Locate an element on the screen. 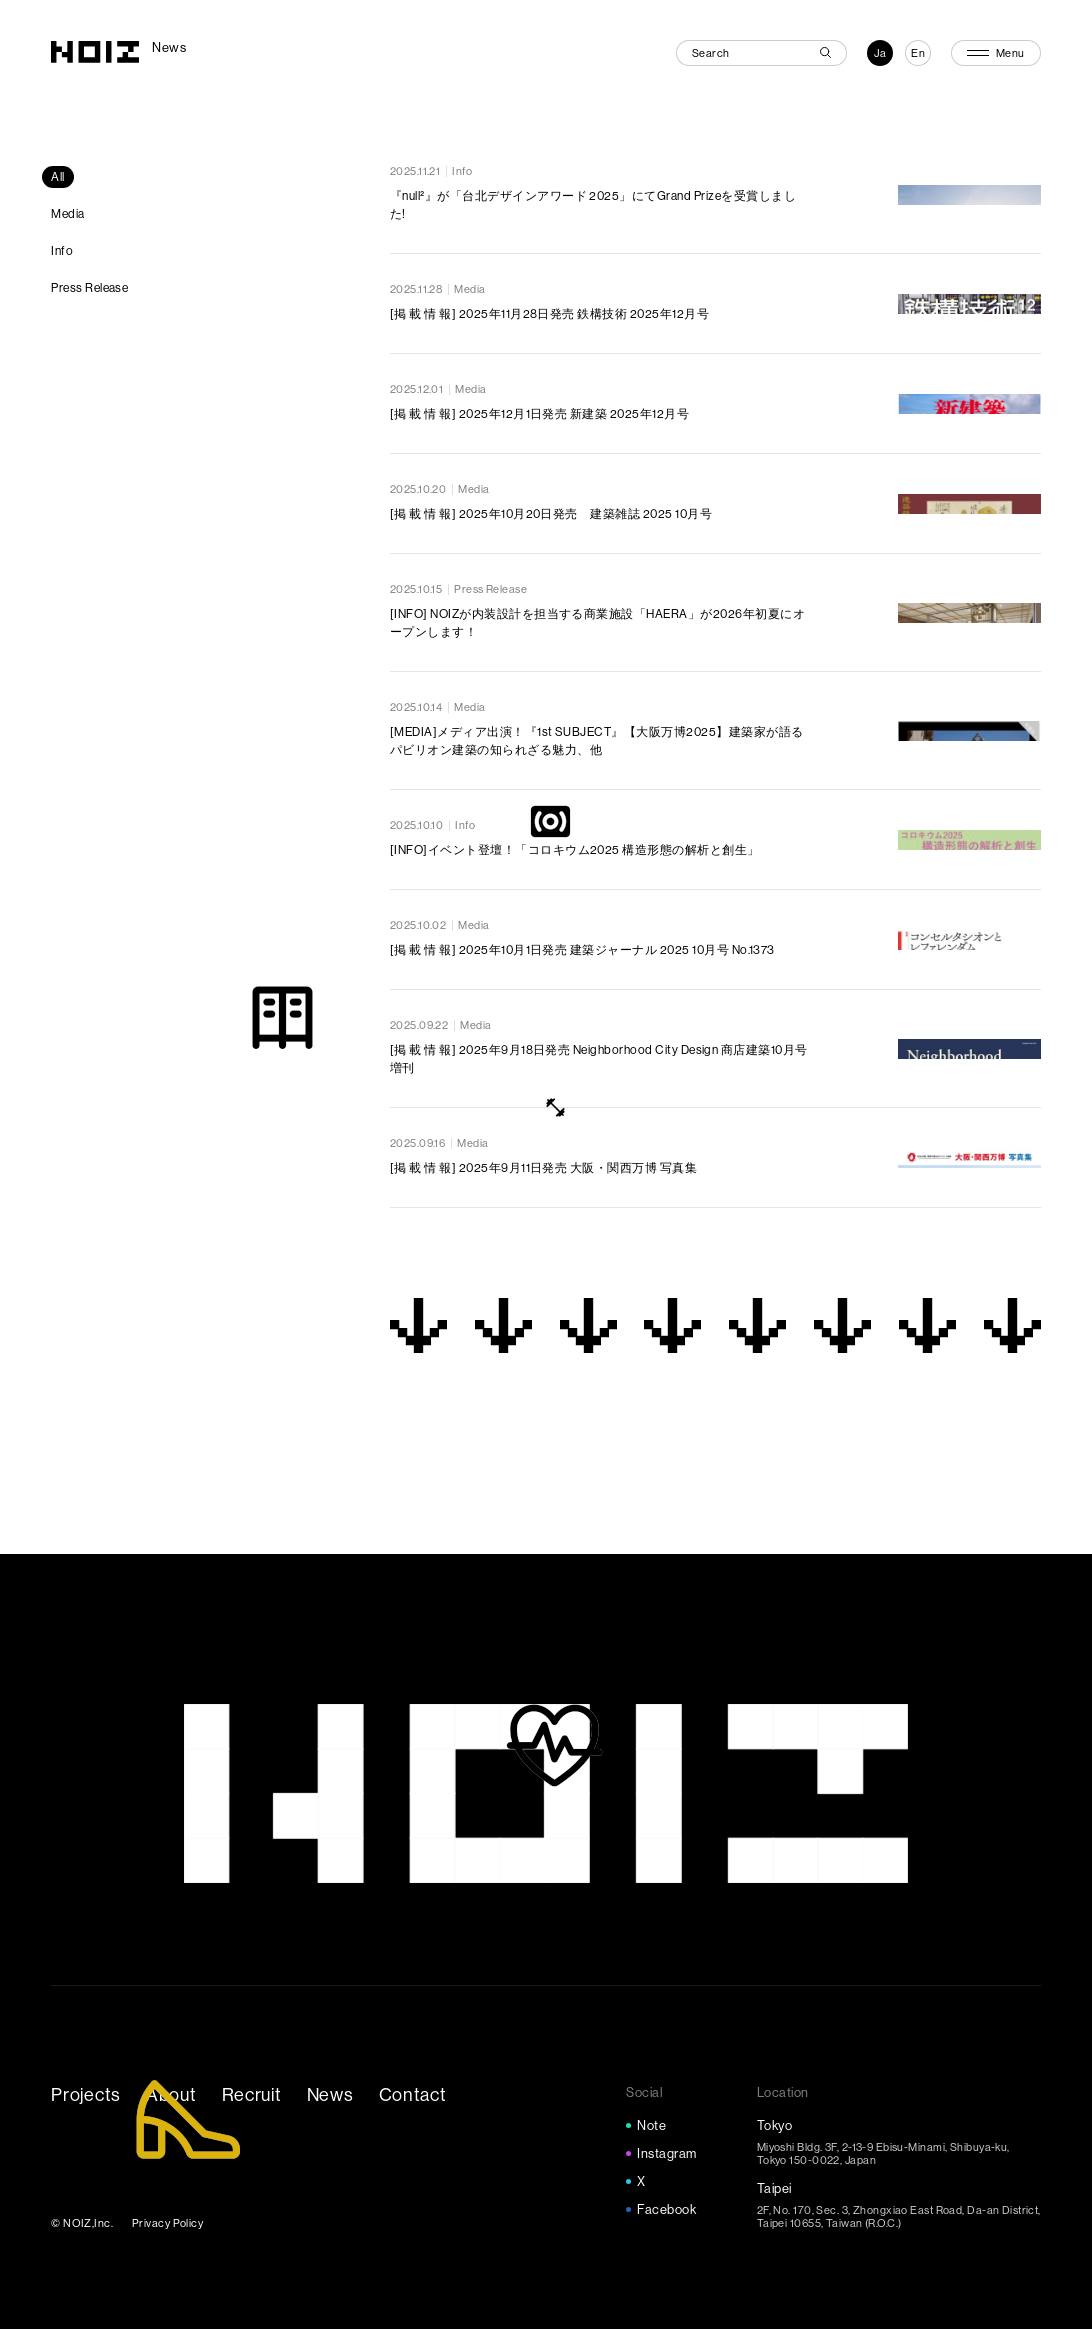 This screenshot has width=1092, height=2329. access storage lockers is located at coordinates (282, 1016).